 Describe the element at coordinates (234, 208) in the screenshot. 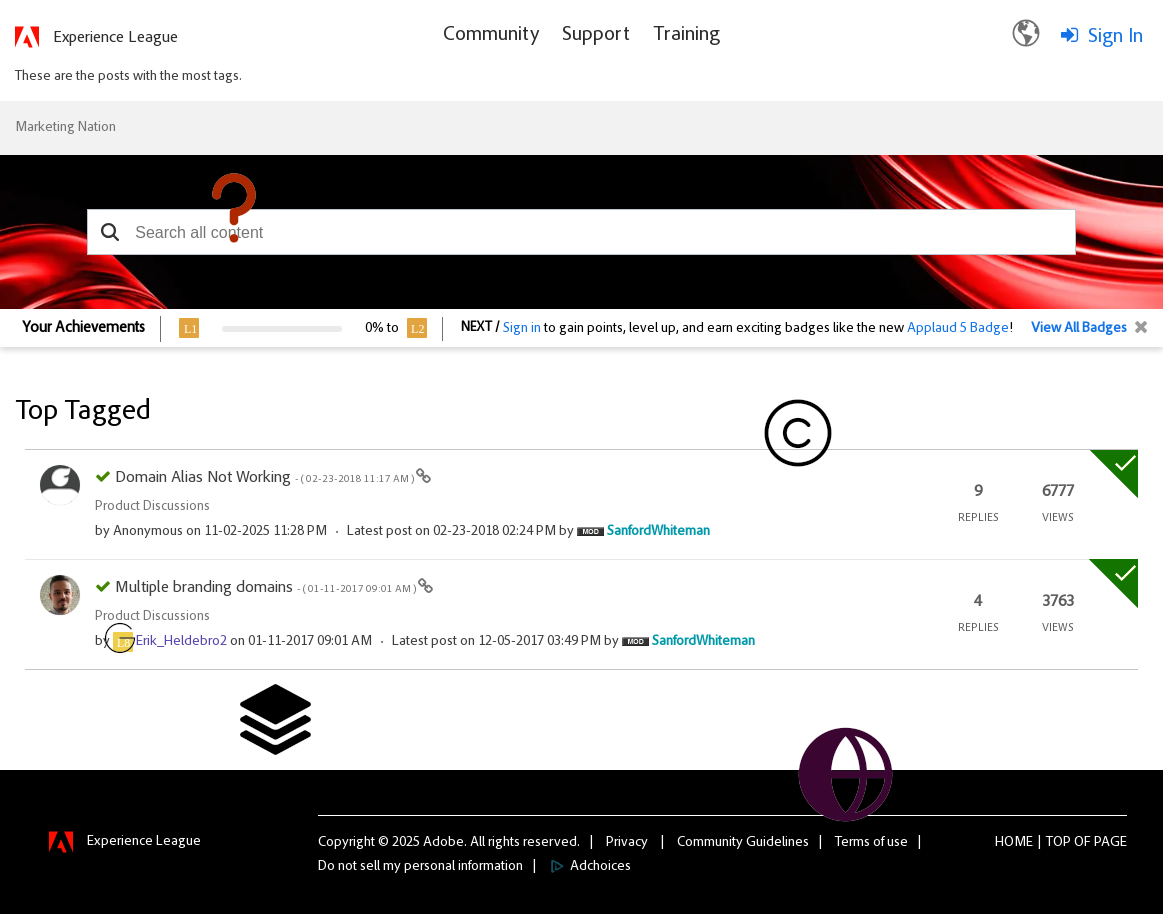

I see `access help or support` at that location.